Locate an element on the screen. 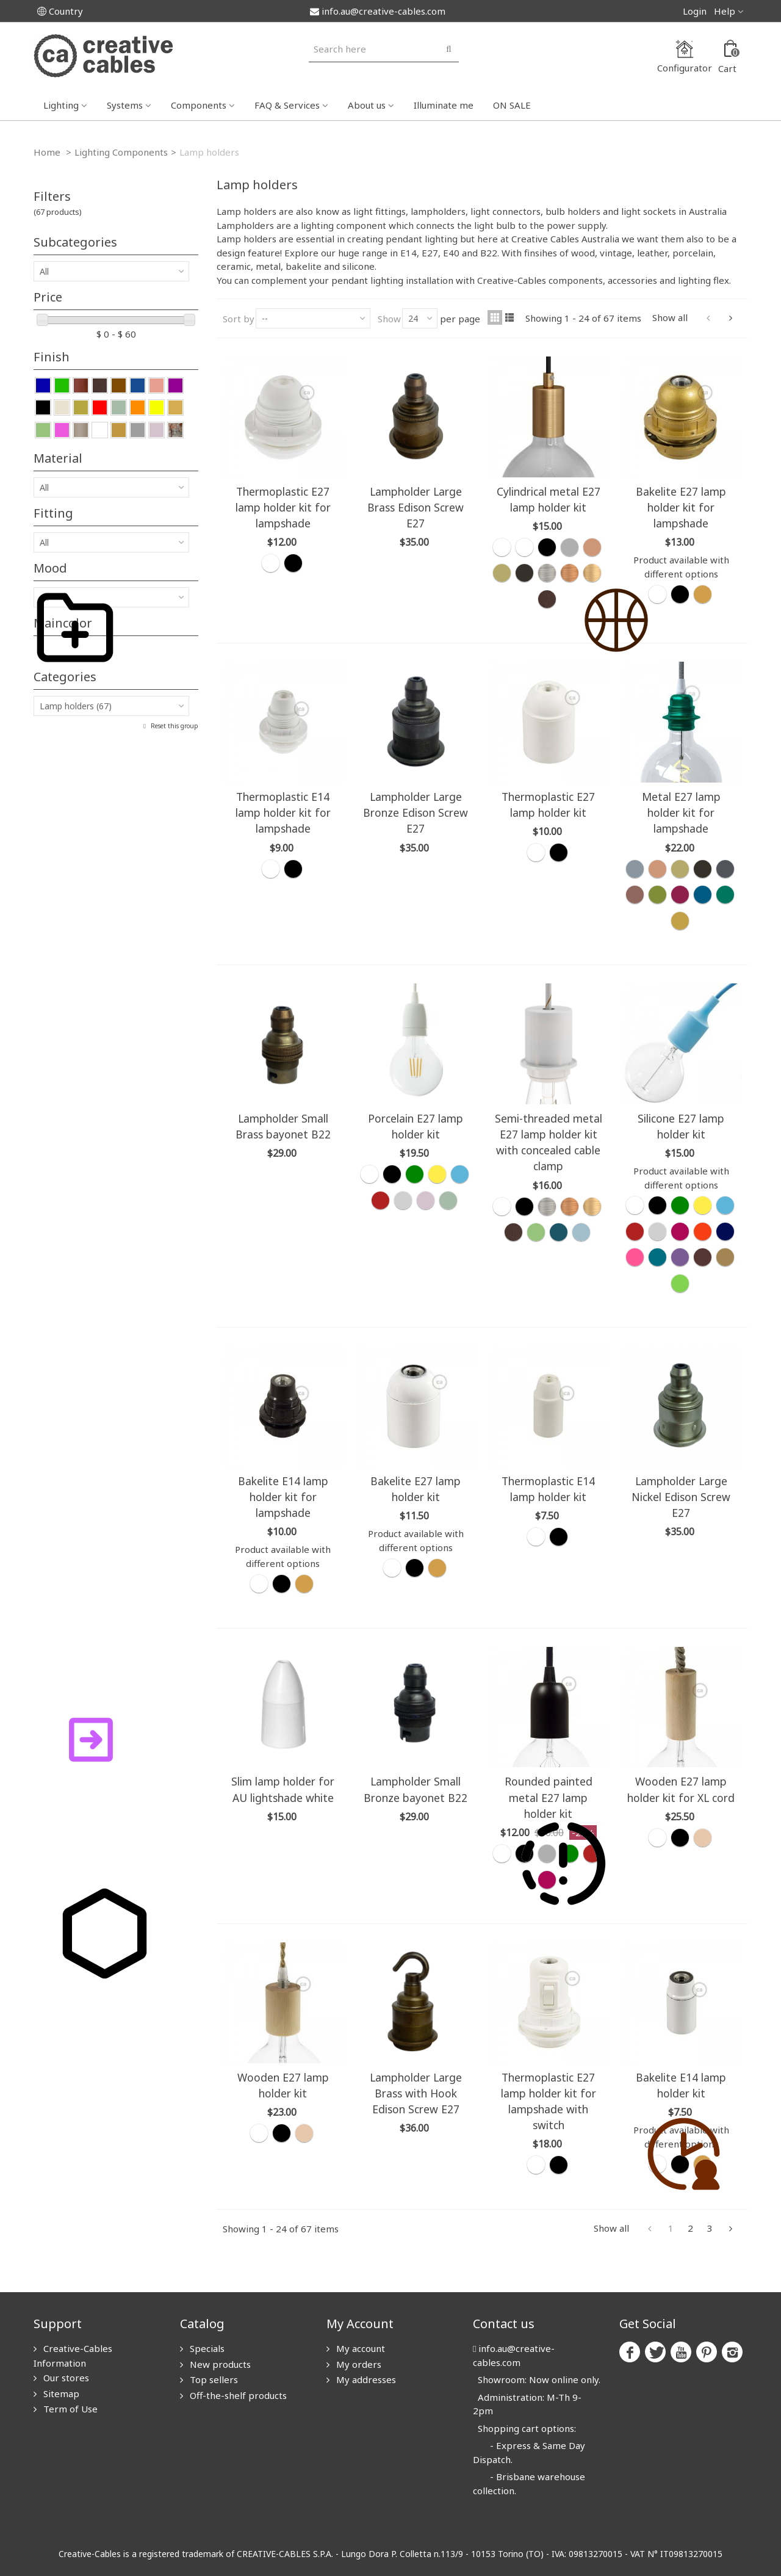 This screenshot has width=781, height=2576. create a new folder is located at coordinates (75, 628).